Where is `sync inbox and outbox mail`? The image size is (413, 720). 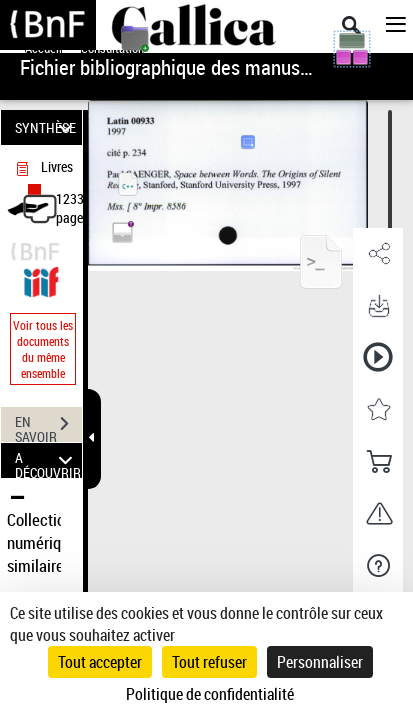
sync inbox and outbox mail is located at coordinates (122, 232).